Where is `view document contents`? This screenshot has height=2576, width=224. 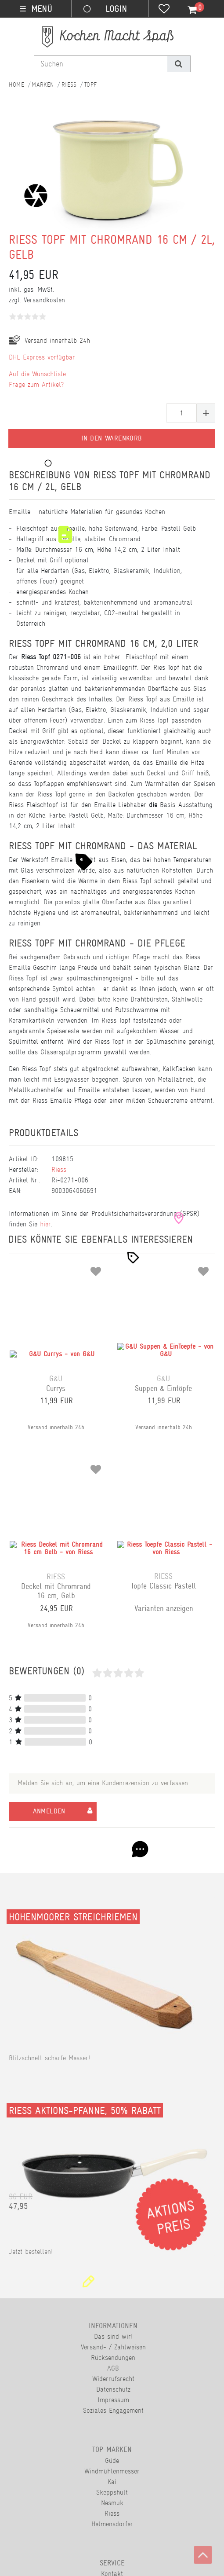
view document contents is located at coordinates (65, 534).